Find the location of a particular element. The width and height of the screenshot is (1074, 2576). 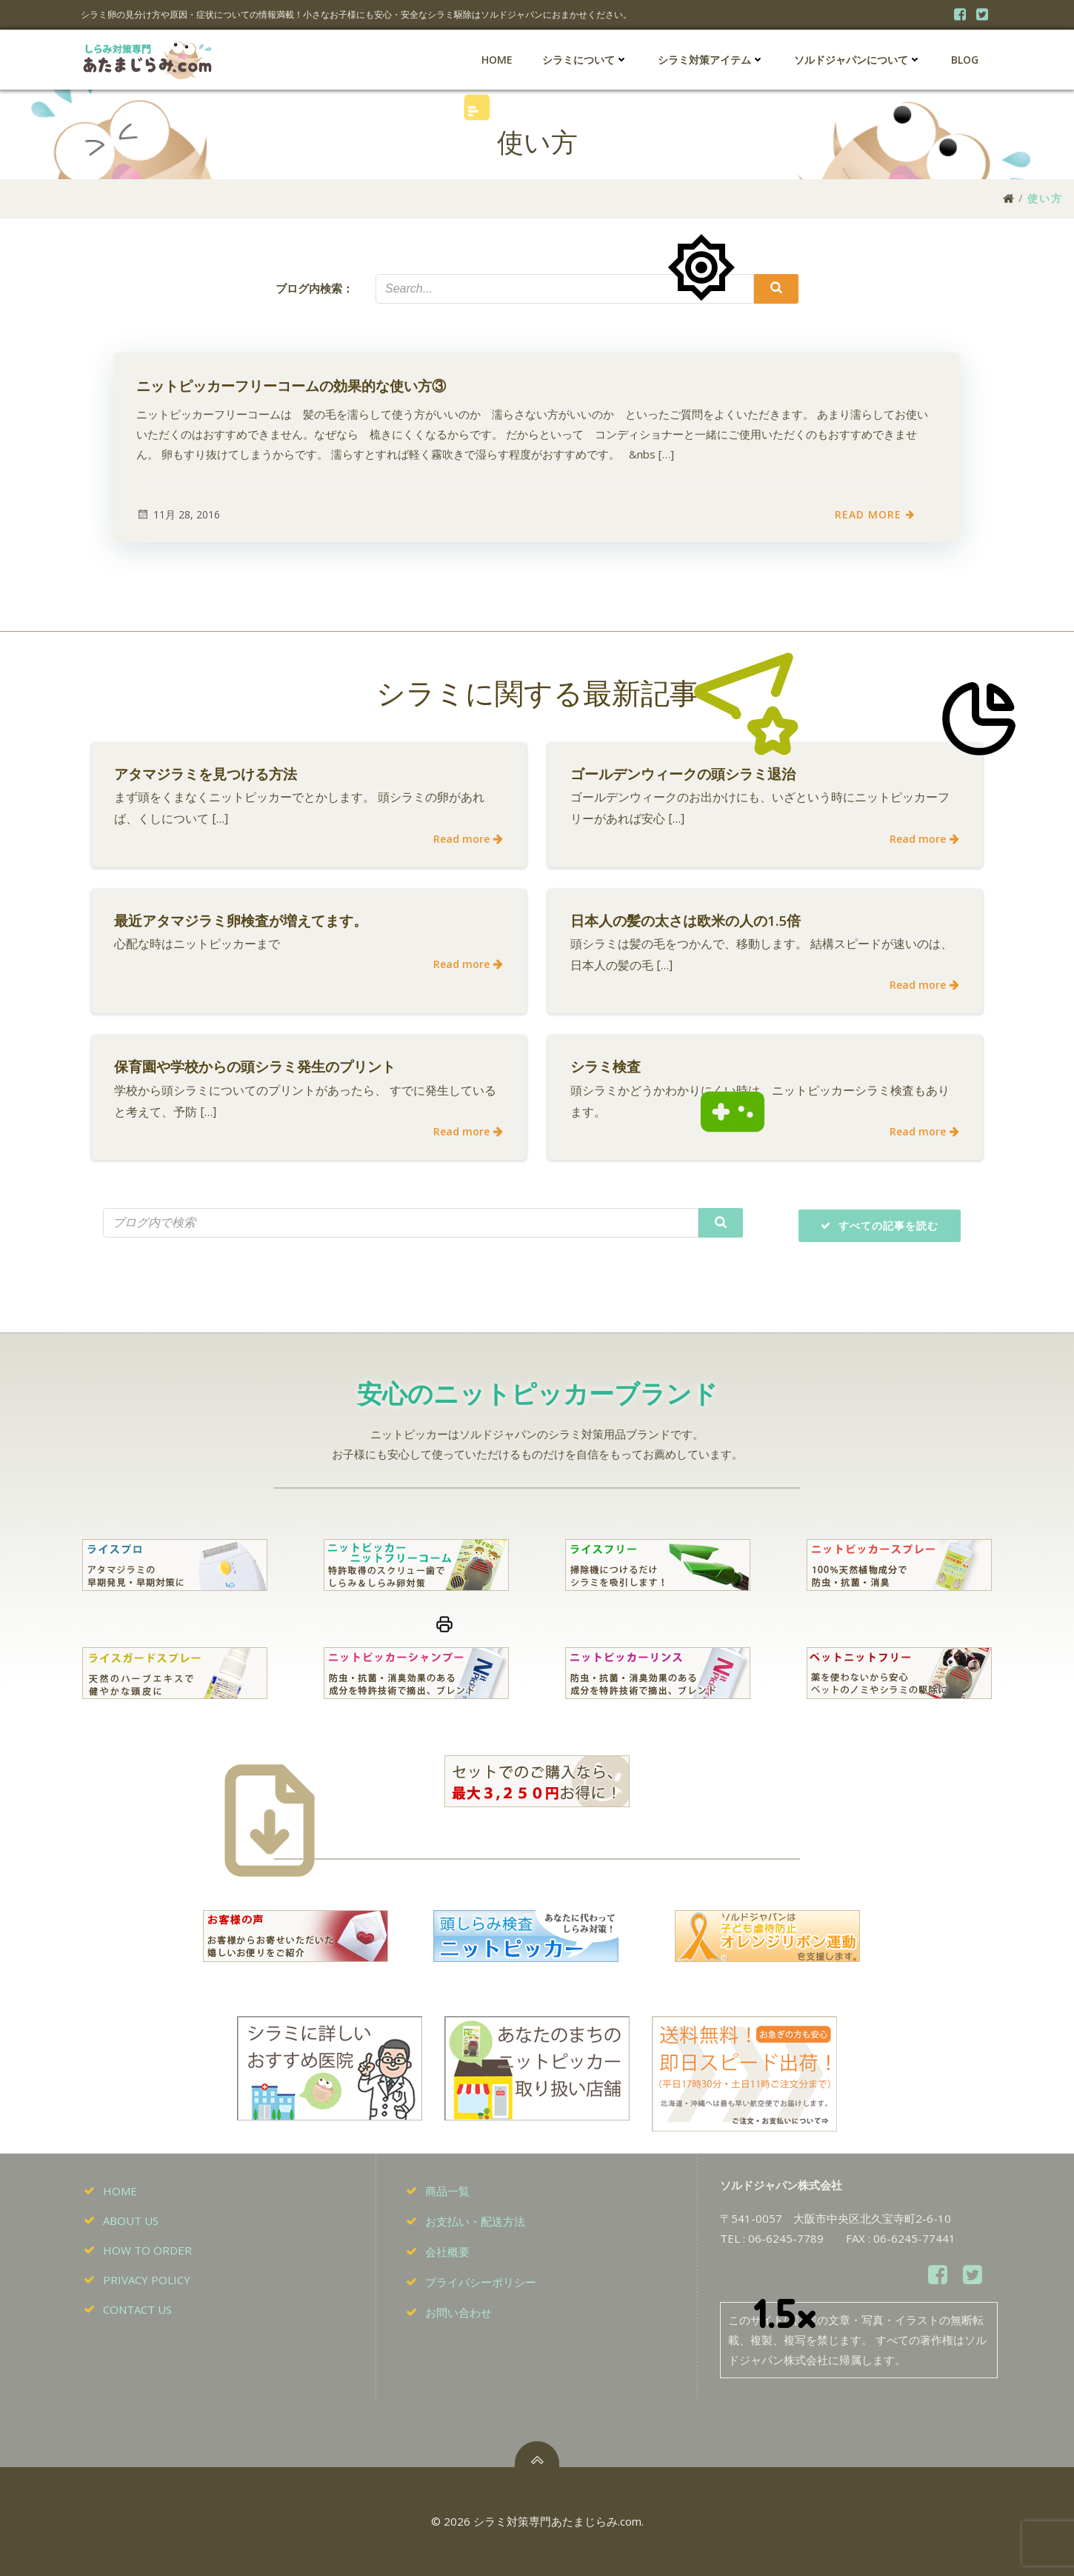

mark a location as favorite is located at coordinates (744, 701).